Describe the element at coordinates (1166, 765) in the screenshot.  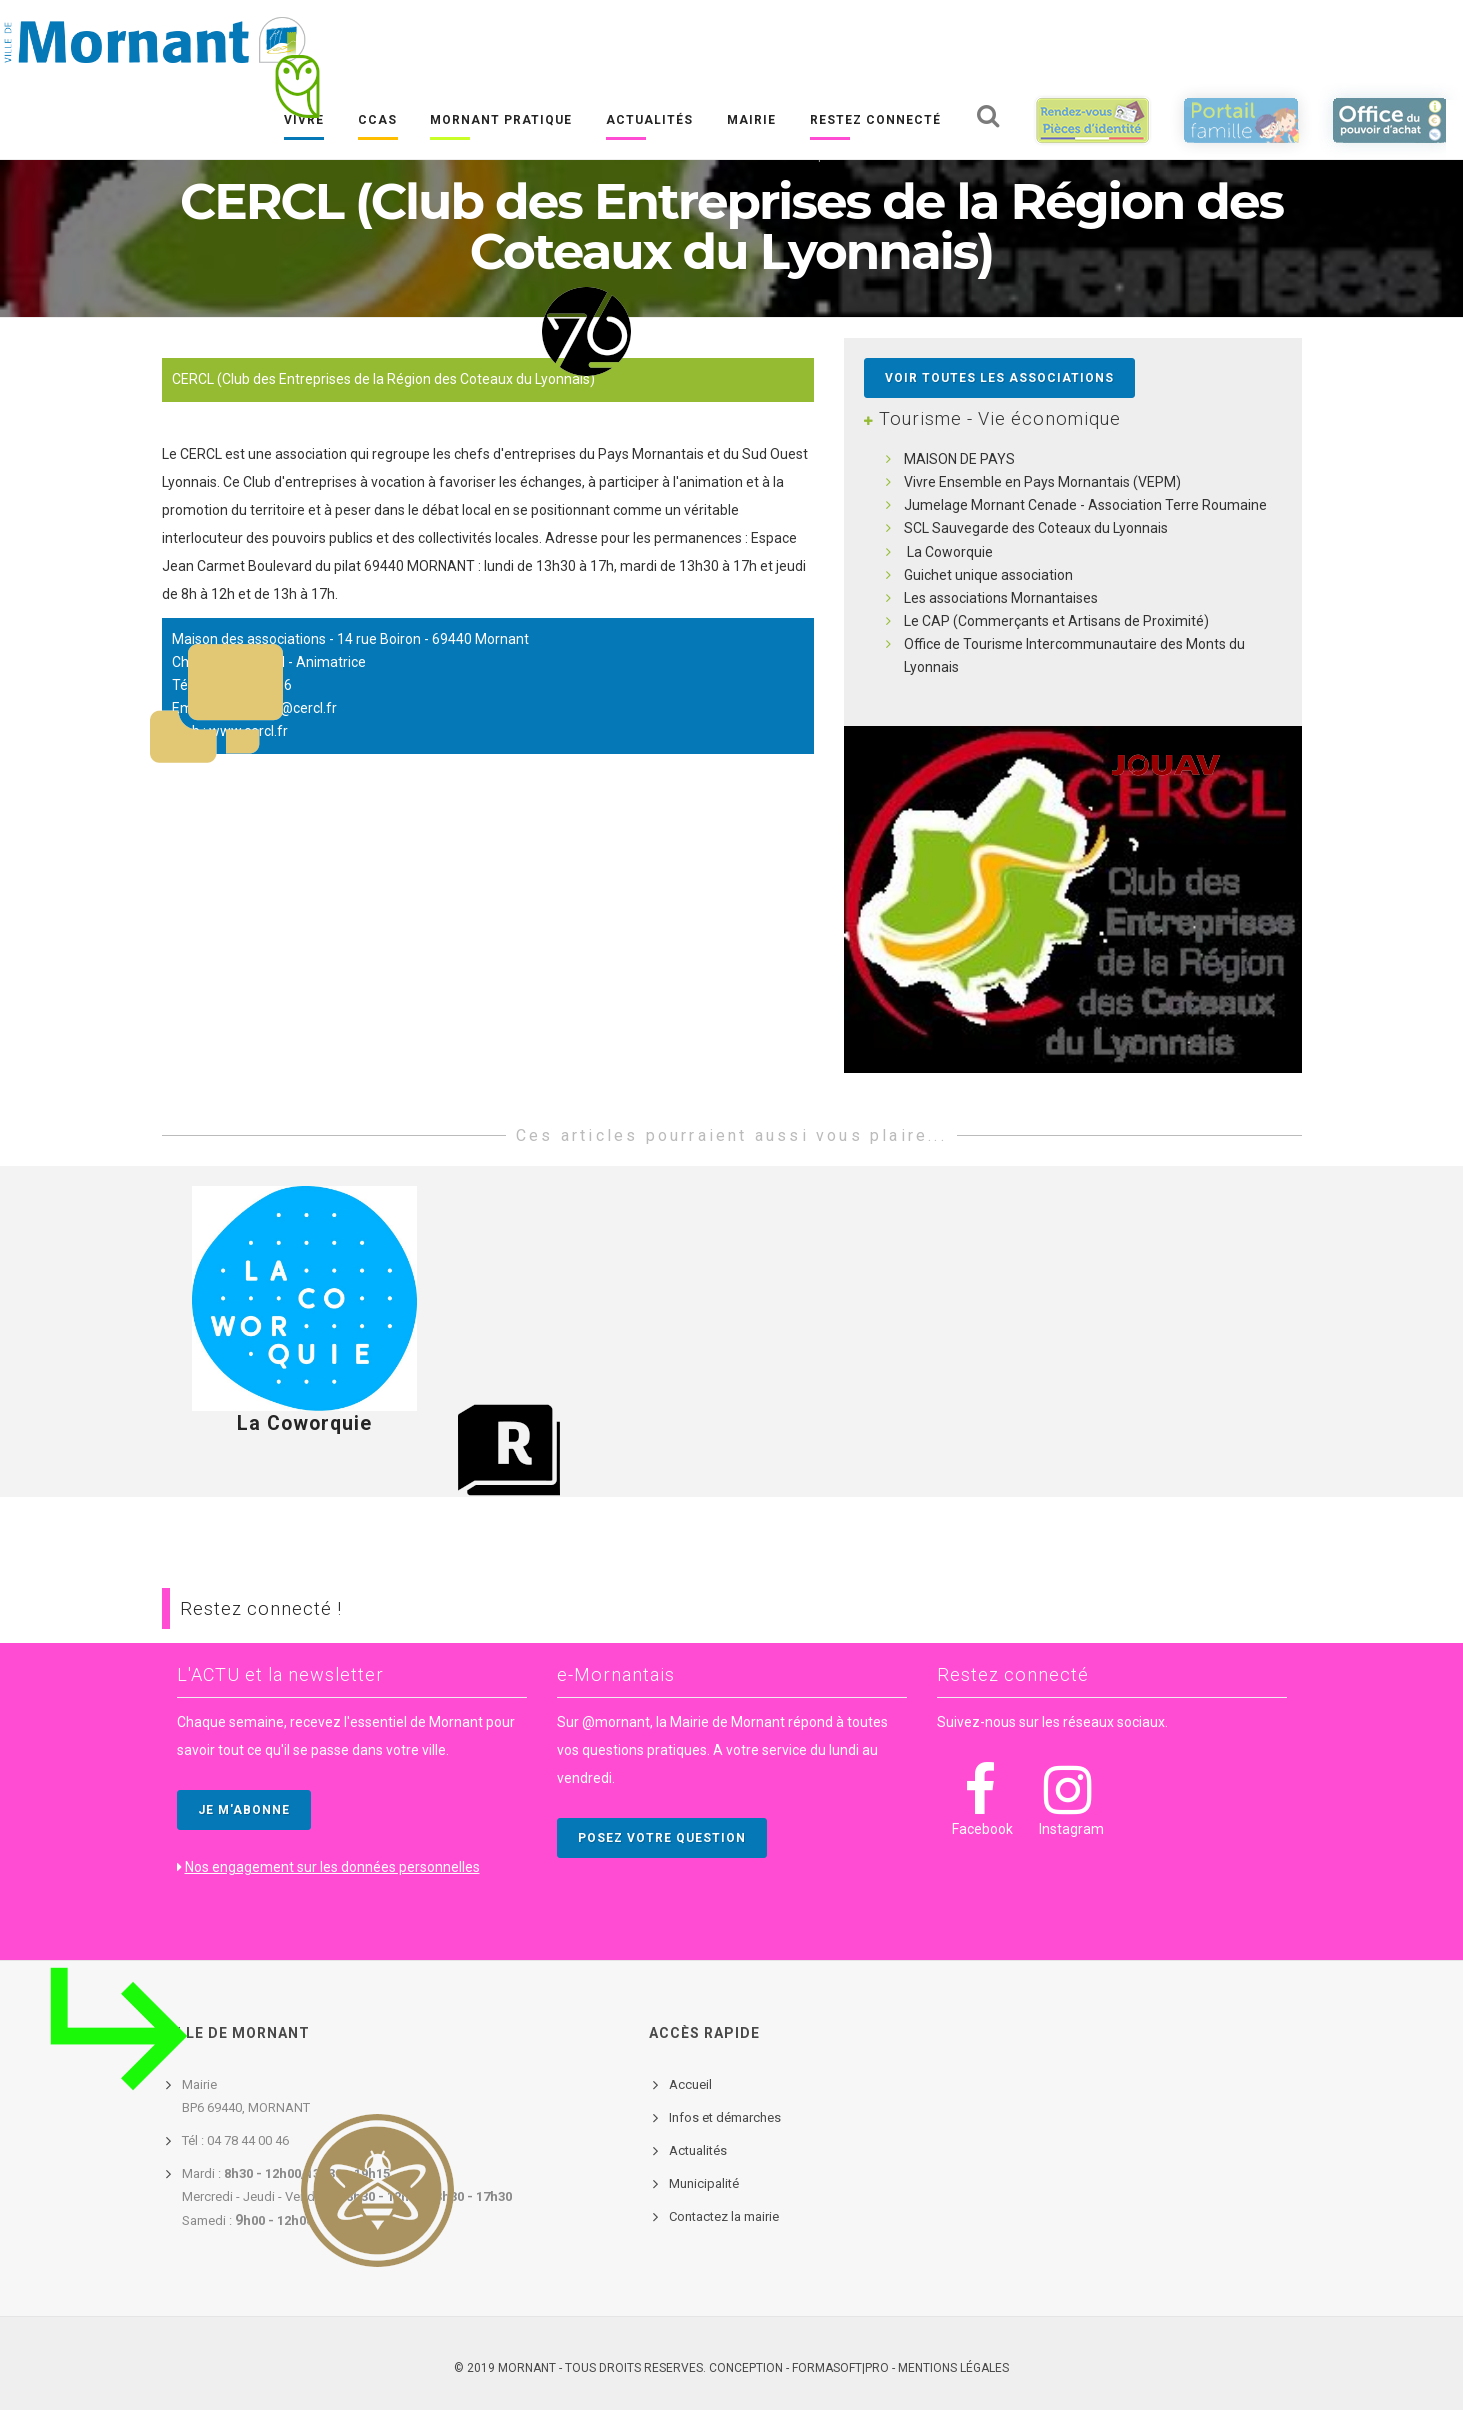
I see `jouav company logo` at that location.